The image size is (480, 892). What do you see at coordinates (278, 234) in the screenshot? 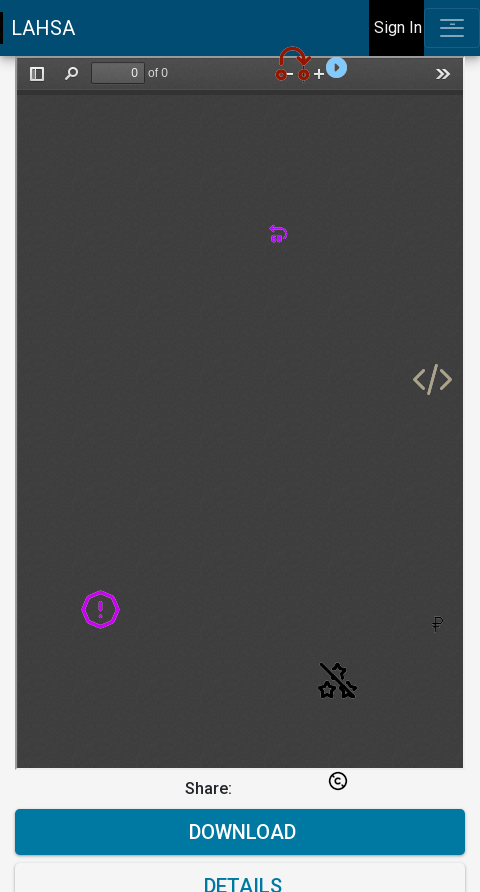
I see `rewind 60 seconds` at bounding box center [278, 234].